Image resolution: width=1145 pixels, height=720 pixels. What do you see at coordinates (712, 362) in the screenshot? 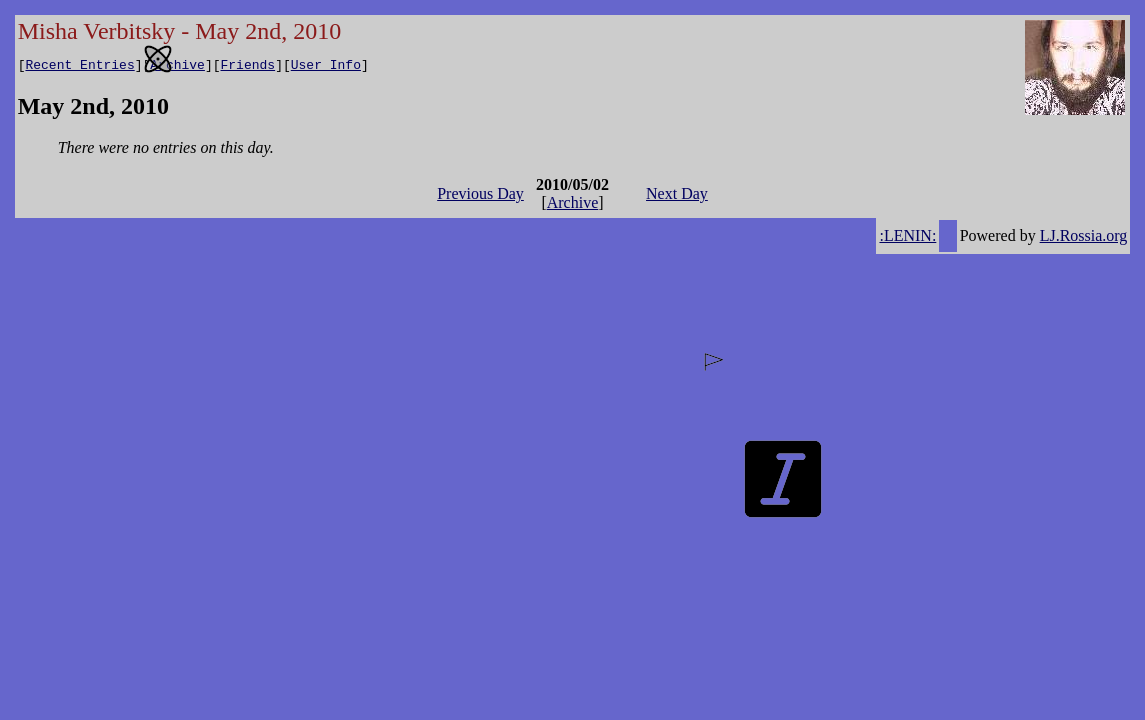
I see `flag or bookmark an item` at bounding box center [712, 362].